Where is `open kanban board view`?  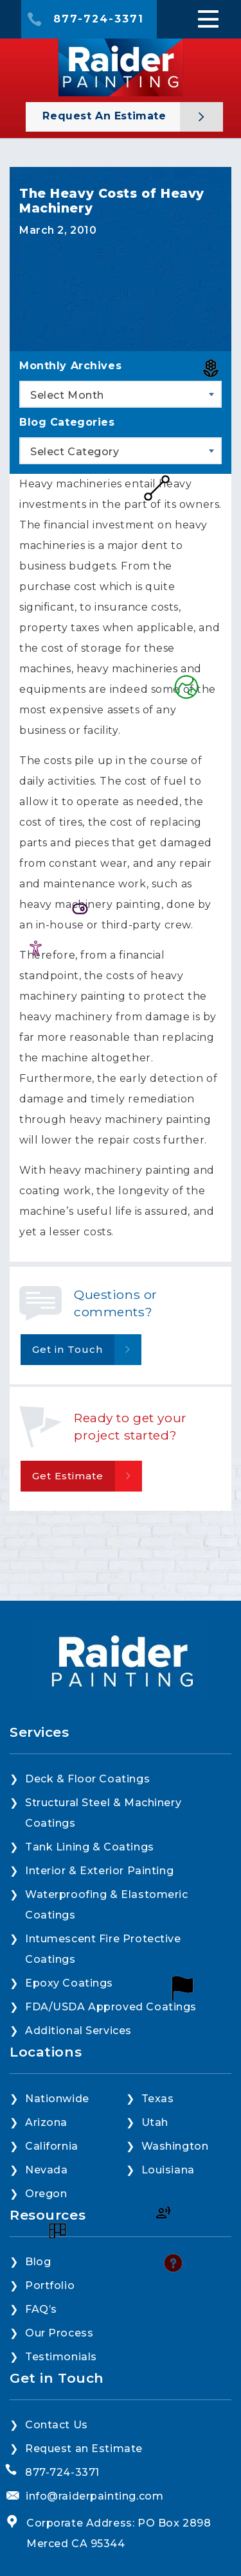 open kanban board view is located at coordinates (57, 2230).